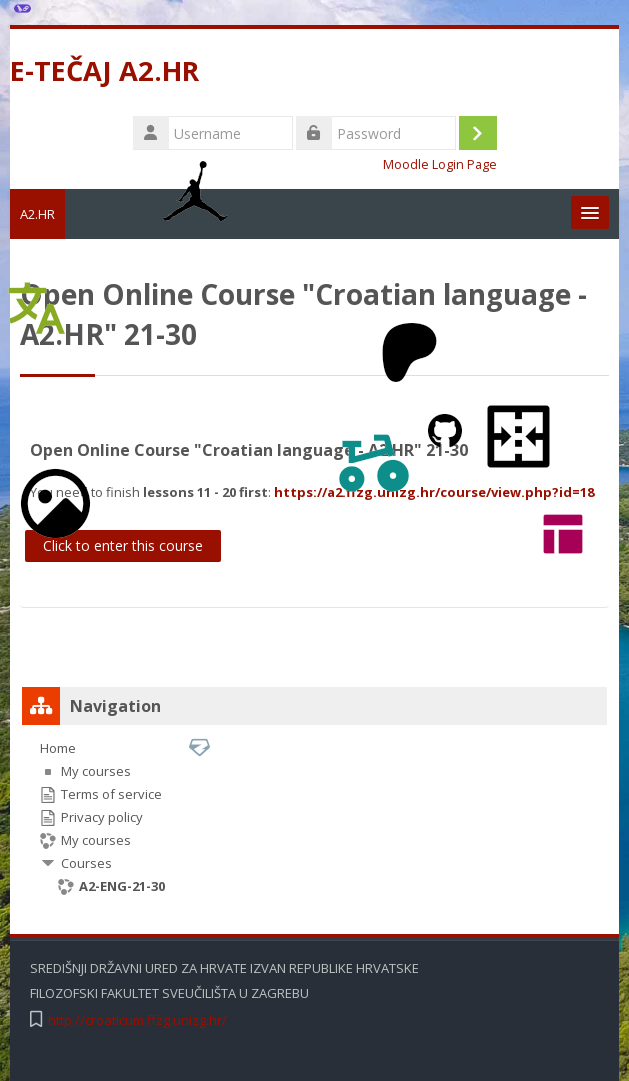 The width and height of the screenshot is (629, 1081). I want to click on merge selected cells horizontally in a table, so click(518, 436).